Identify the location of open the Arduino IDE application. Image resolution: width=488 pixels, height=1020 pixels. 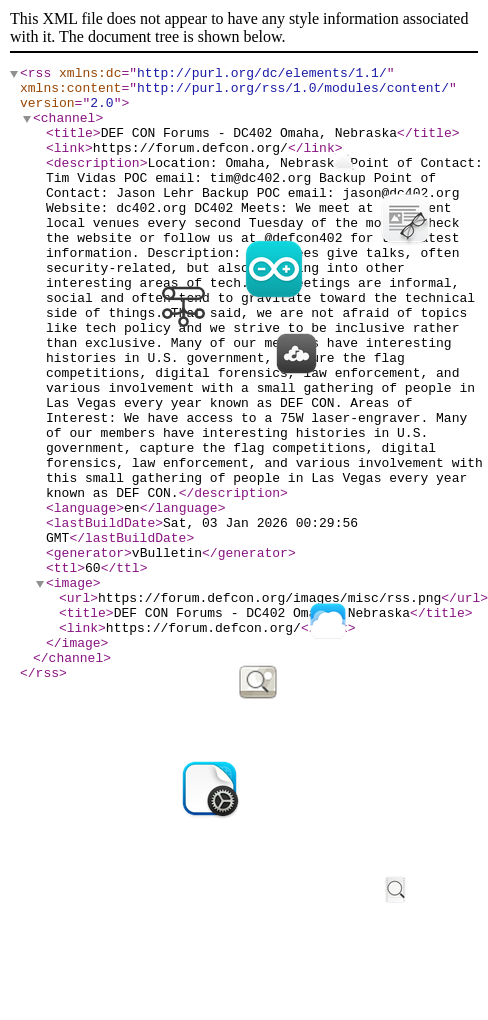
(274, 269).